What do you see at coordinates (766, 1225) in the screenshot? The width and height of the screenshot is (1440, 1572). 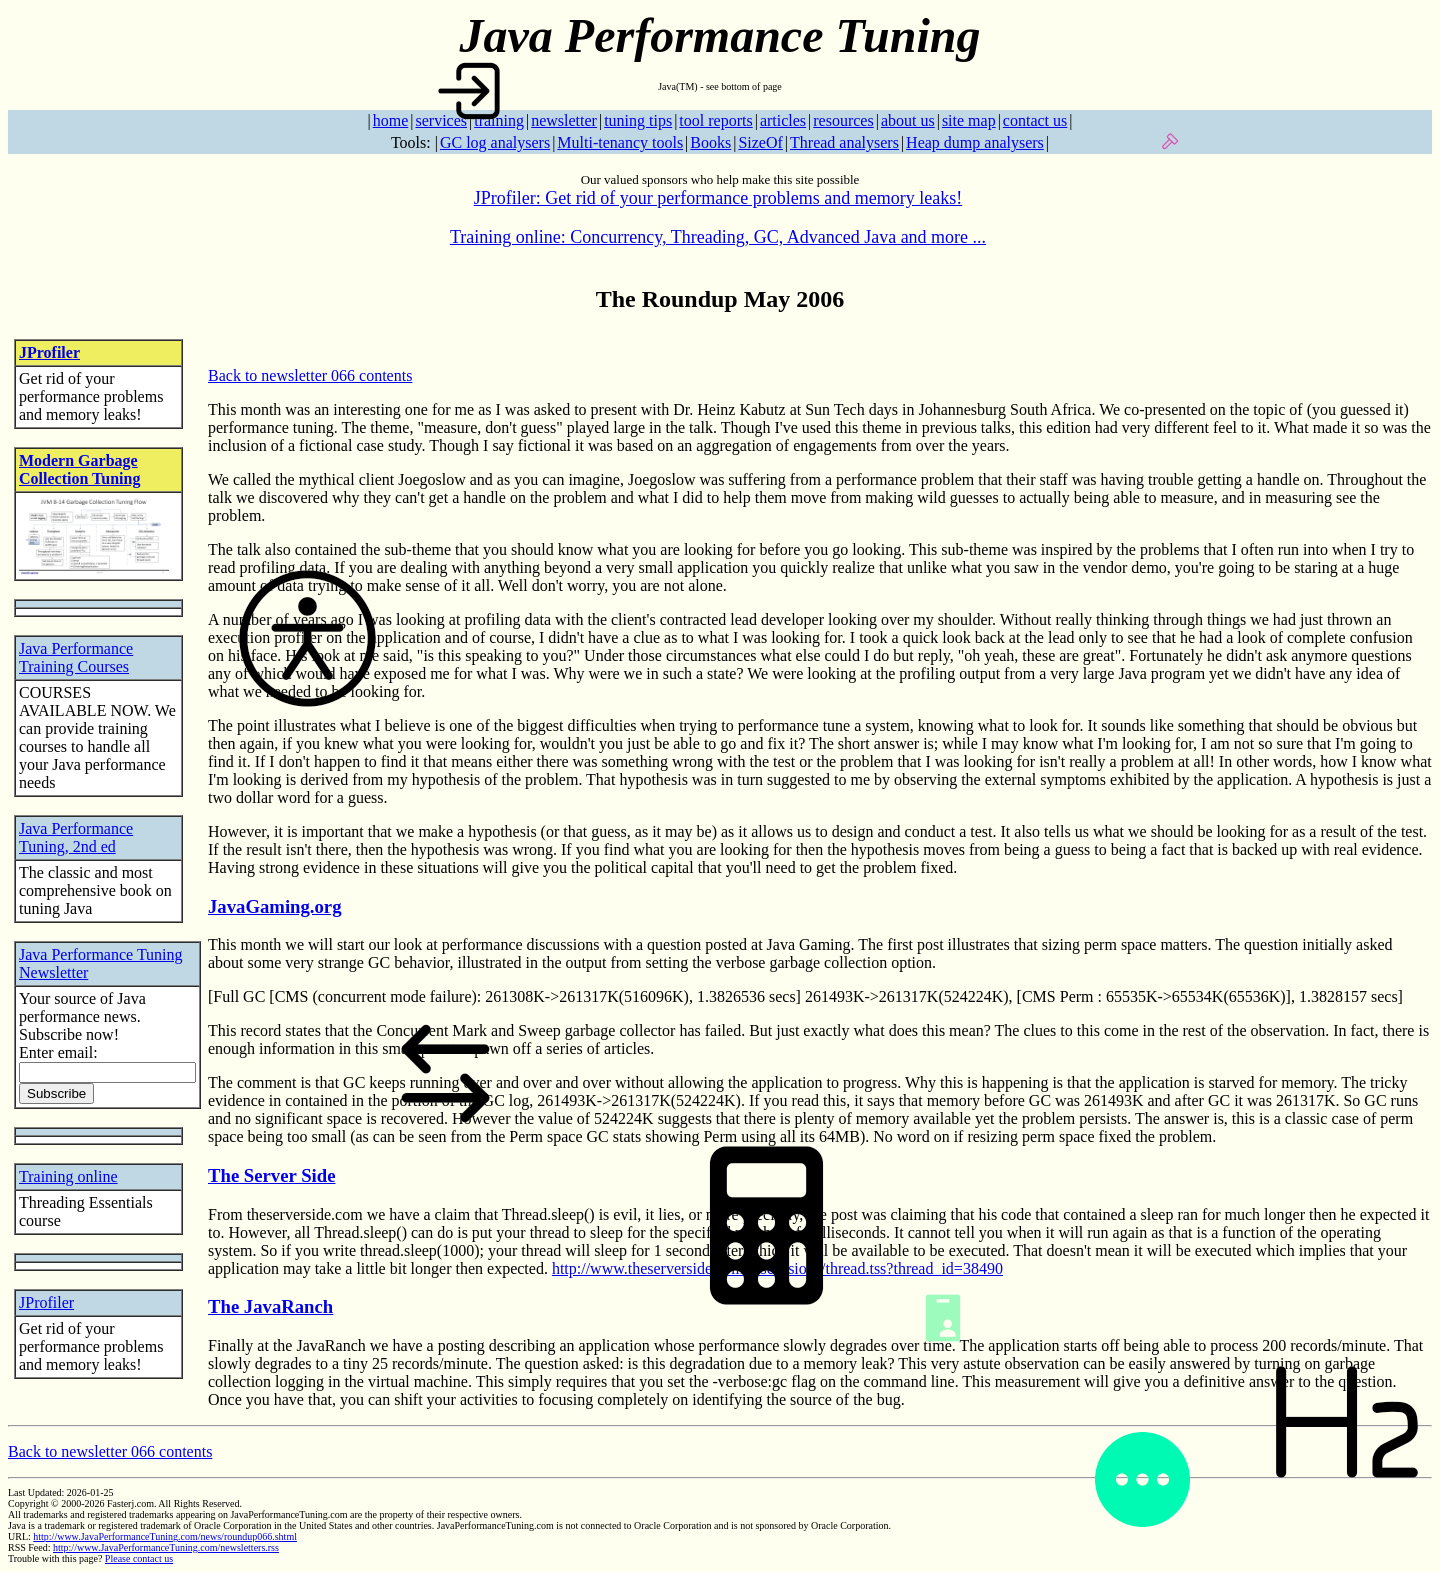 I see `open the calculator app` at bounding box center [766, 1225].